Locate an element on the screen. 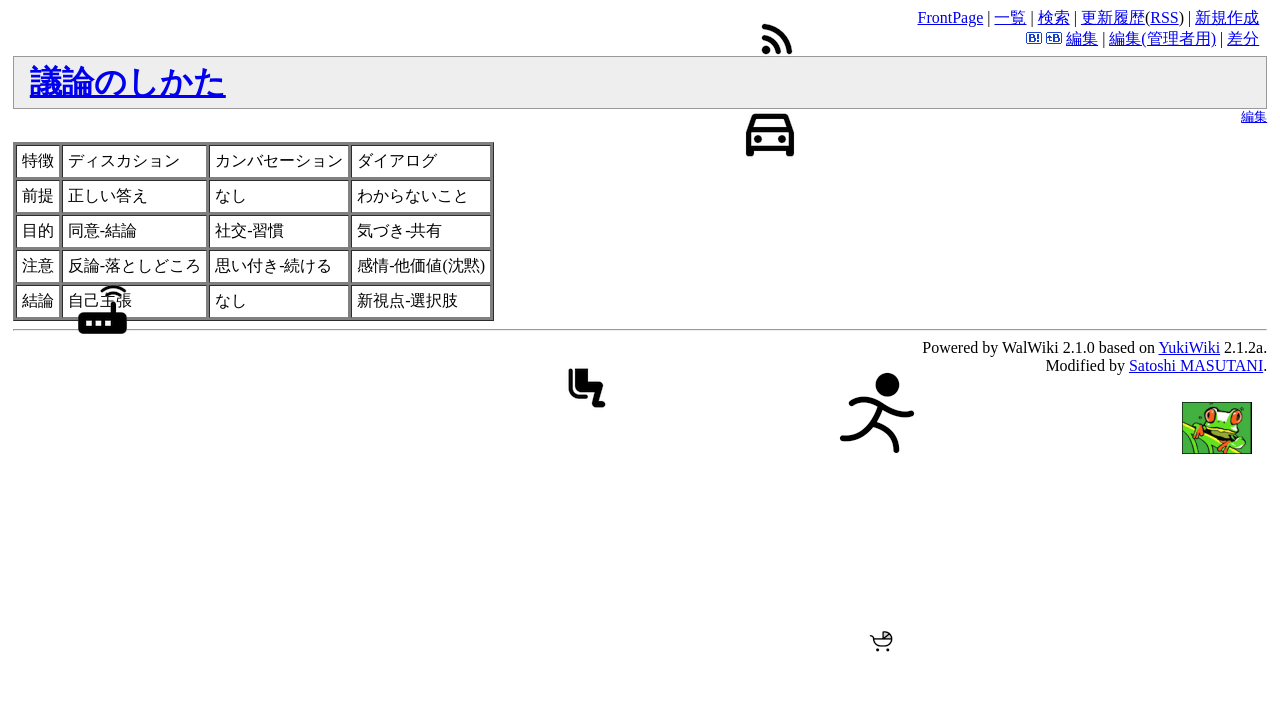  indicates reduced legroom seating option is located at coordinates (588, 388).